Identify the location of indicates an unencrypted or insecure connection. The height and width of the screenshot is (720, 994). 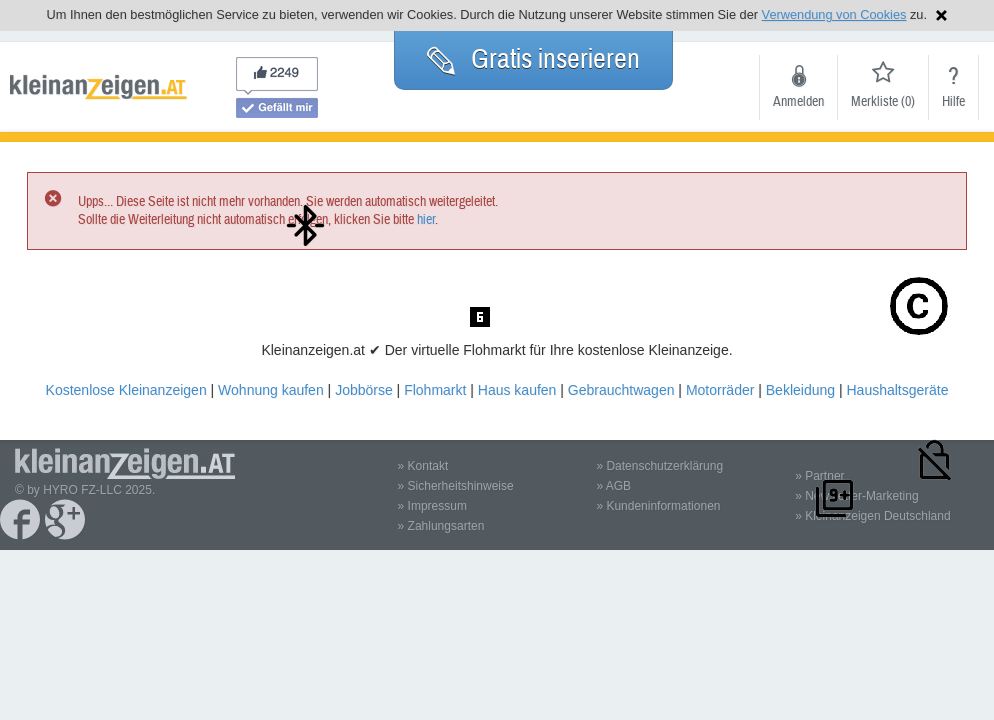
(934, 460).